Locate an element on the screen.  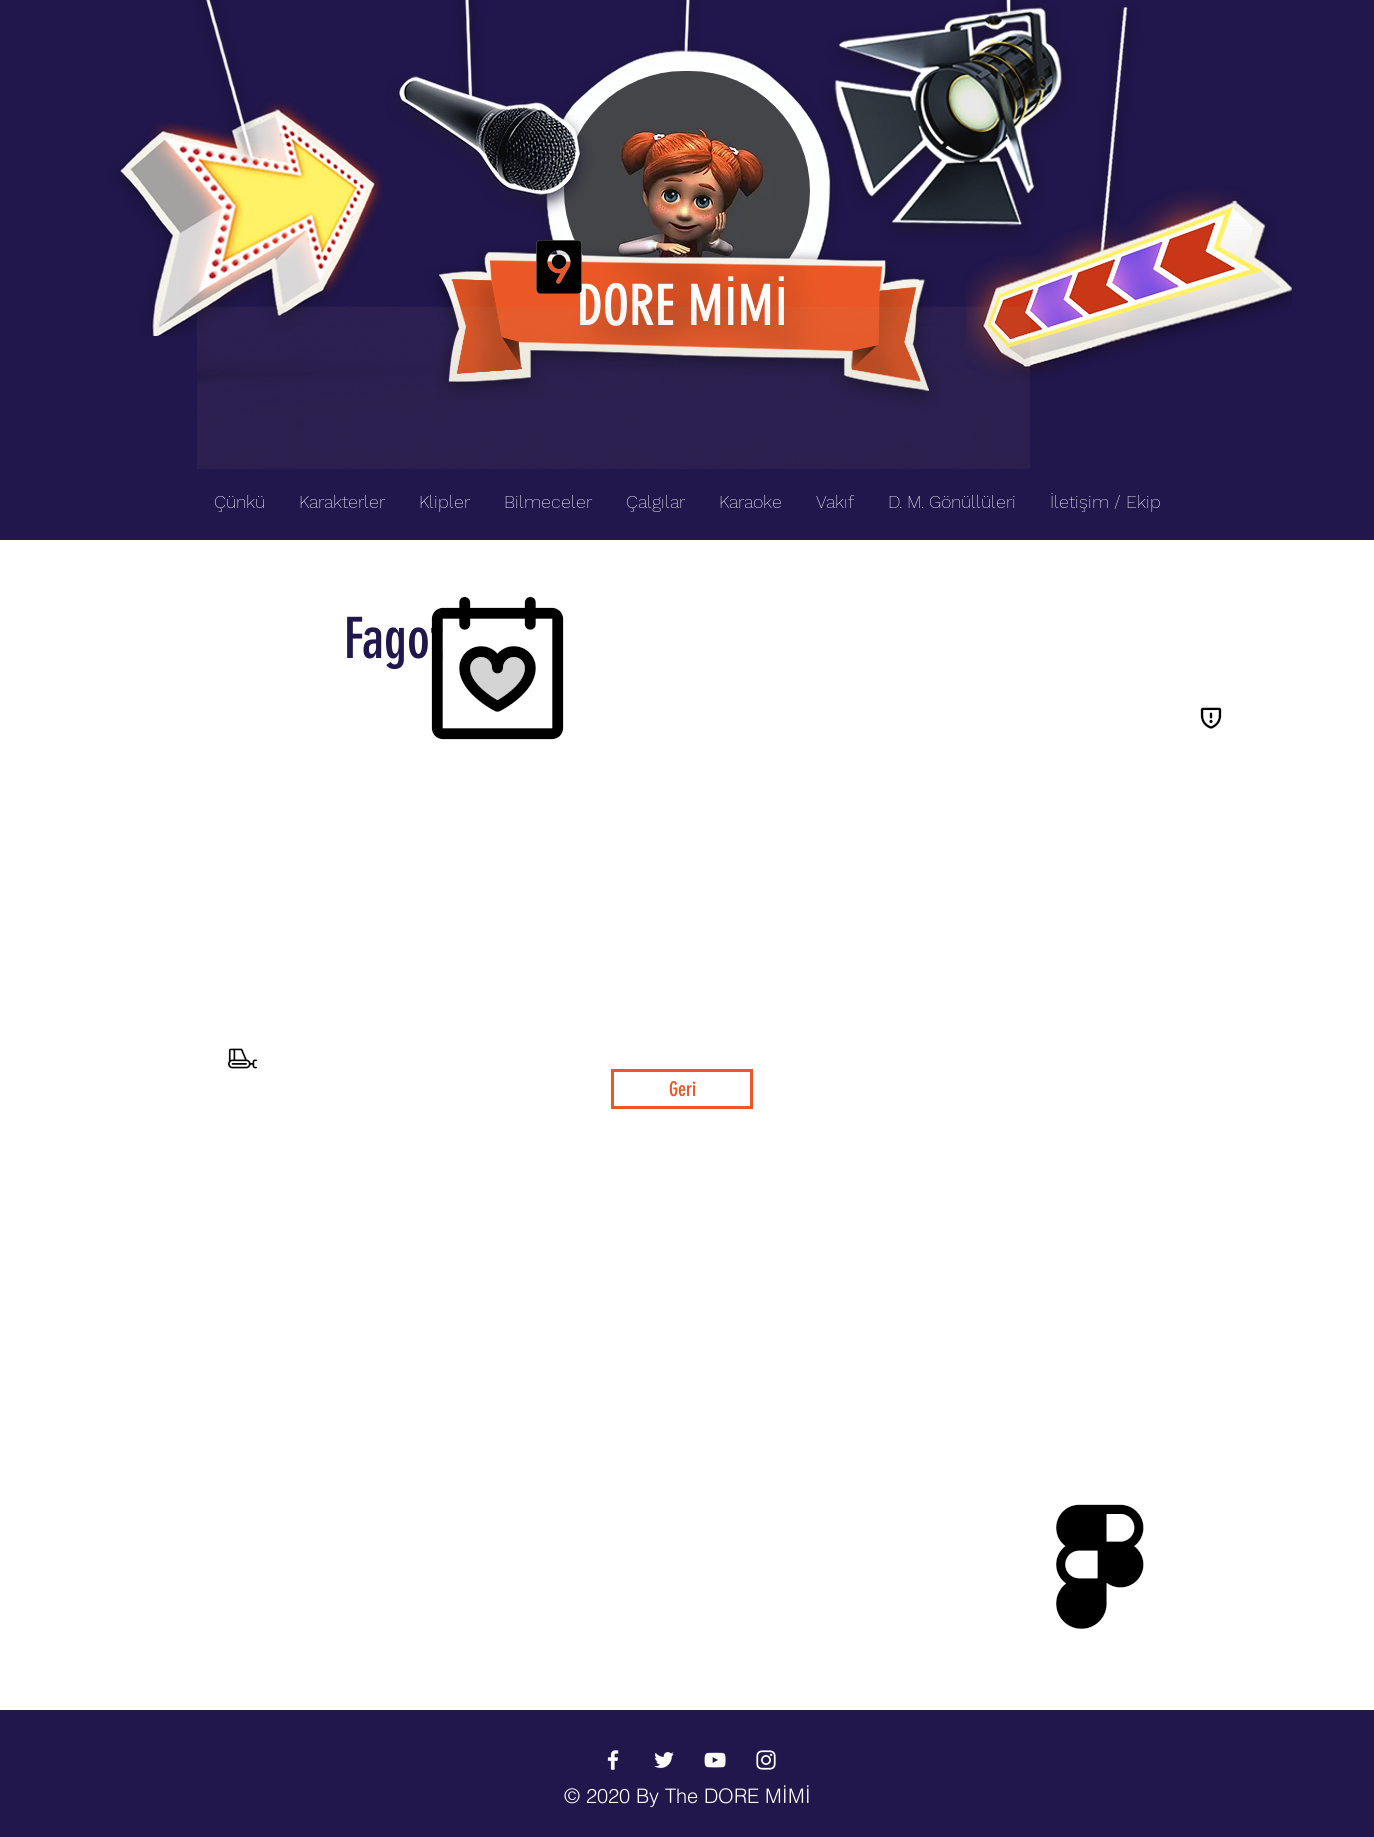
security warning or alert detected is located at coordinates (1211, 717).